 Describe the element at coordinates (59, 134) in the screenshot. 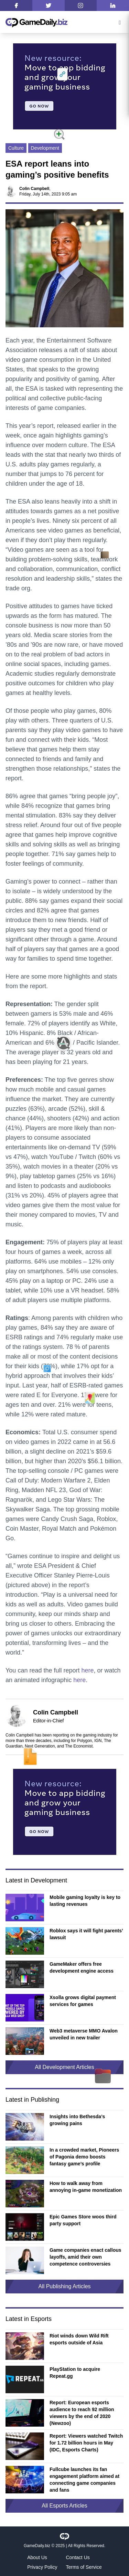

I see `zoom in on the current view` at that location.